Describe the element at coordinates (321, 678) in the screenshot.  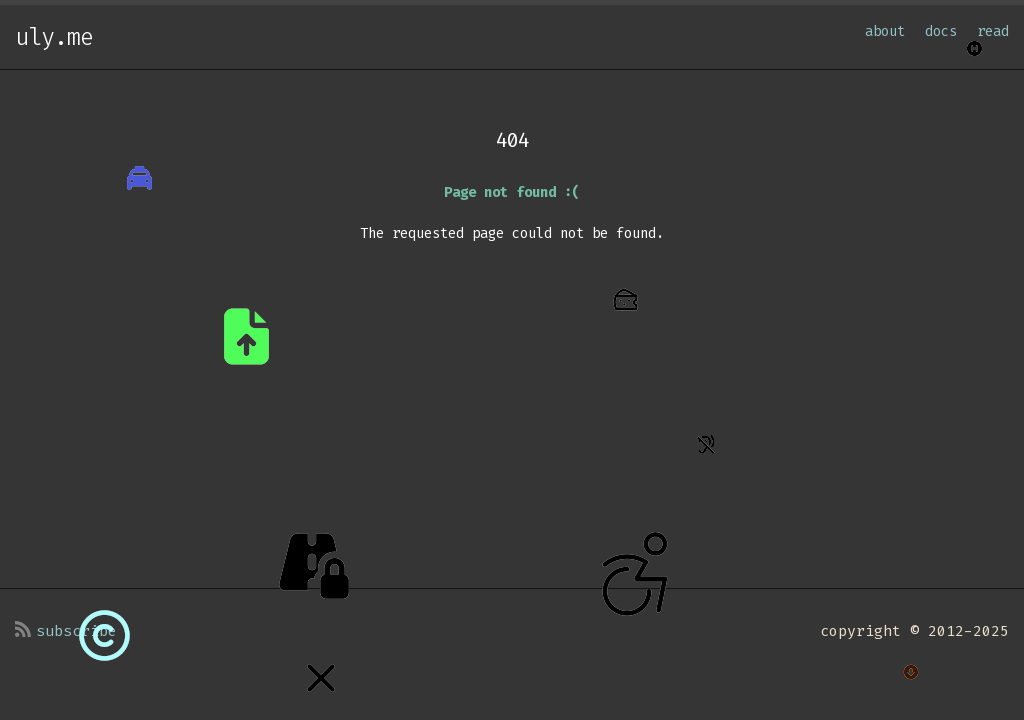
I see `close or dismiss a dialog` at that location.